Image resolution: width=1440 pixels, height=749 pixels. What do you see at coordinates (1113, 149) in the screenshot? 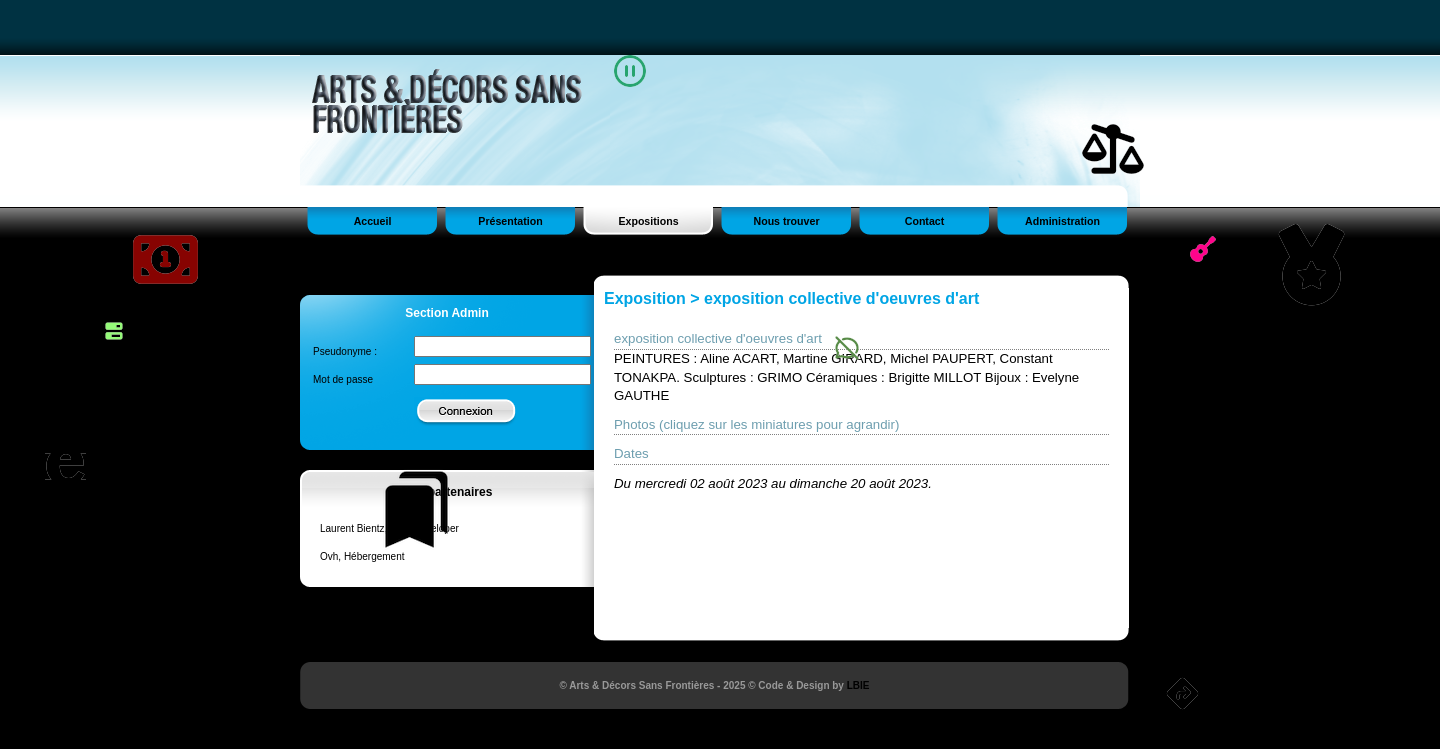
I see `indicates an unequal comparison or imbalance` at bounding box center [1113, 149].